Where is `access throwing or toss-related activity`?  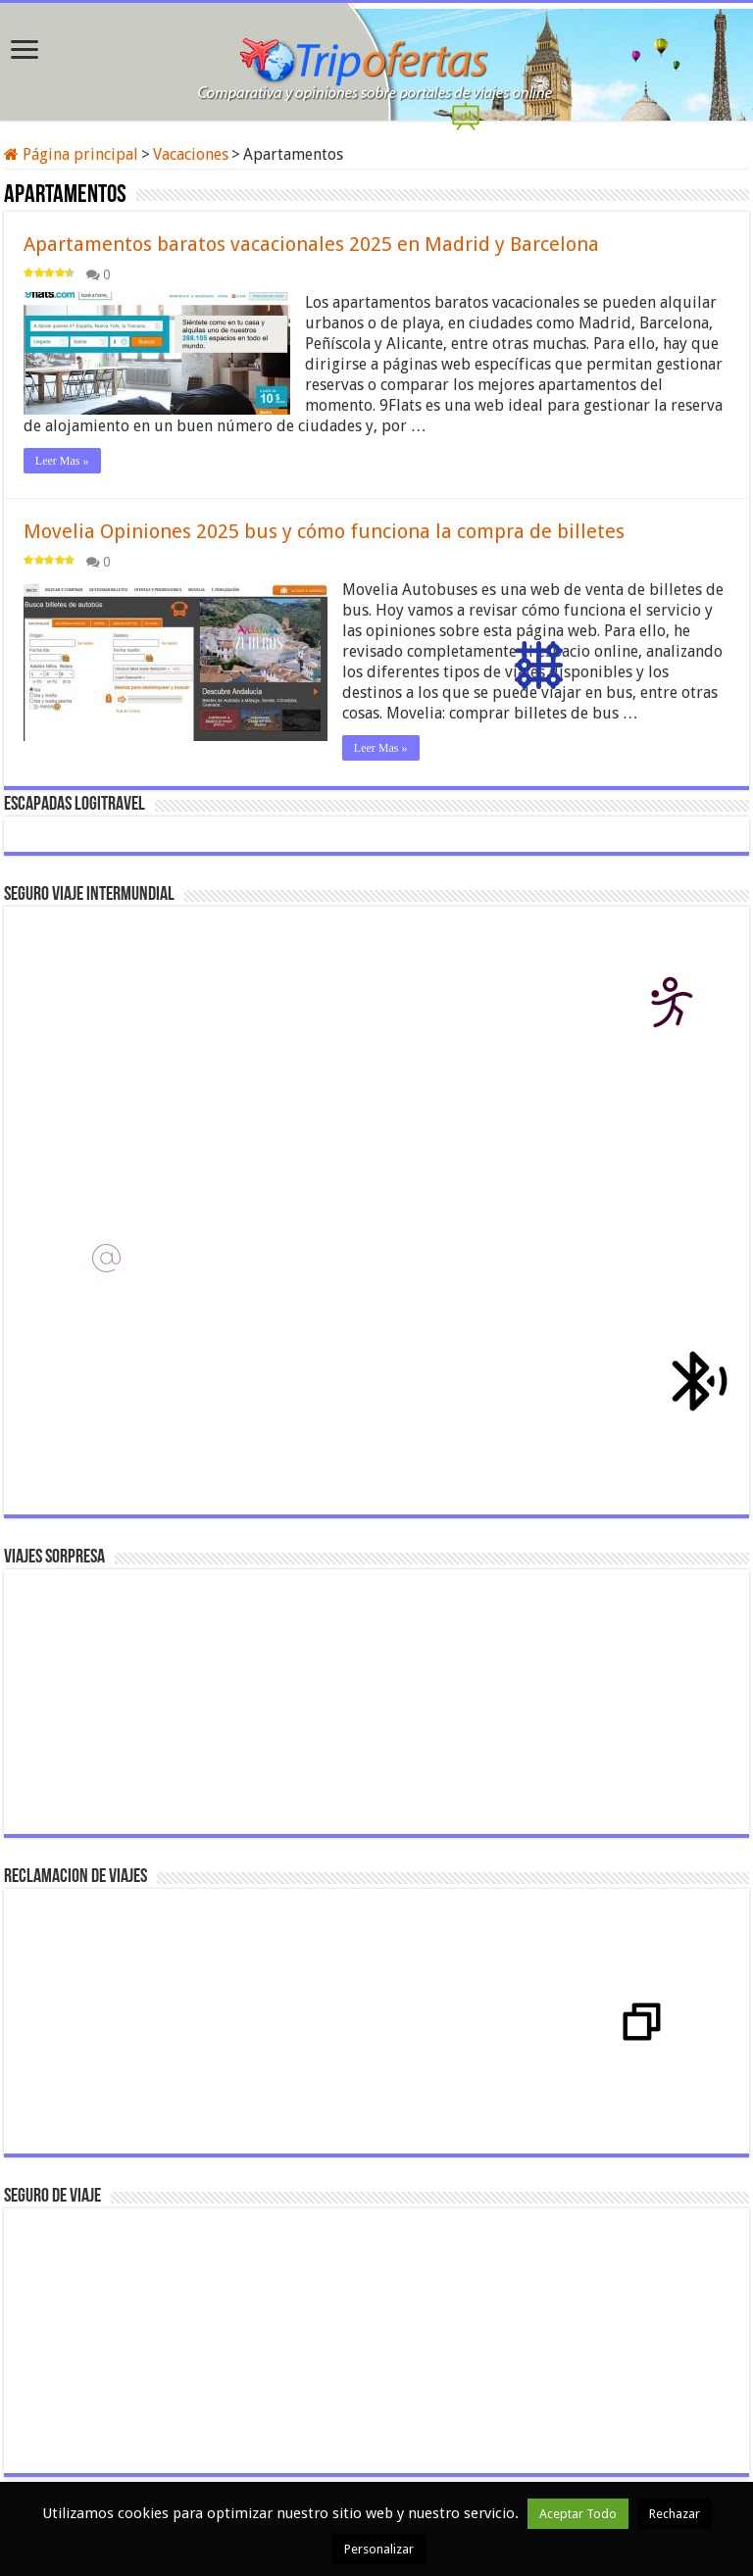 access throwing or toss-related activity is located at coordinates (670, 1001).